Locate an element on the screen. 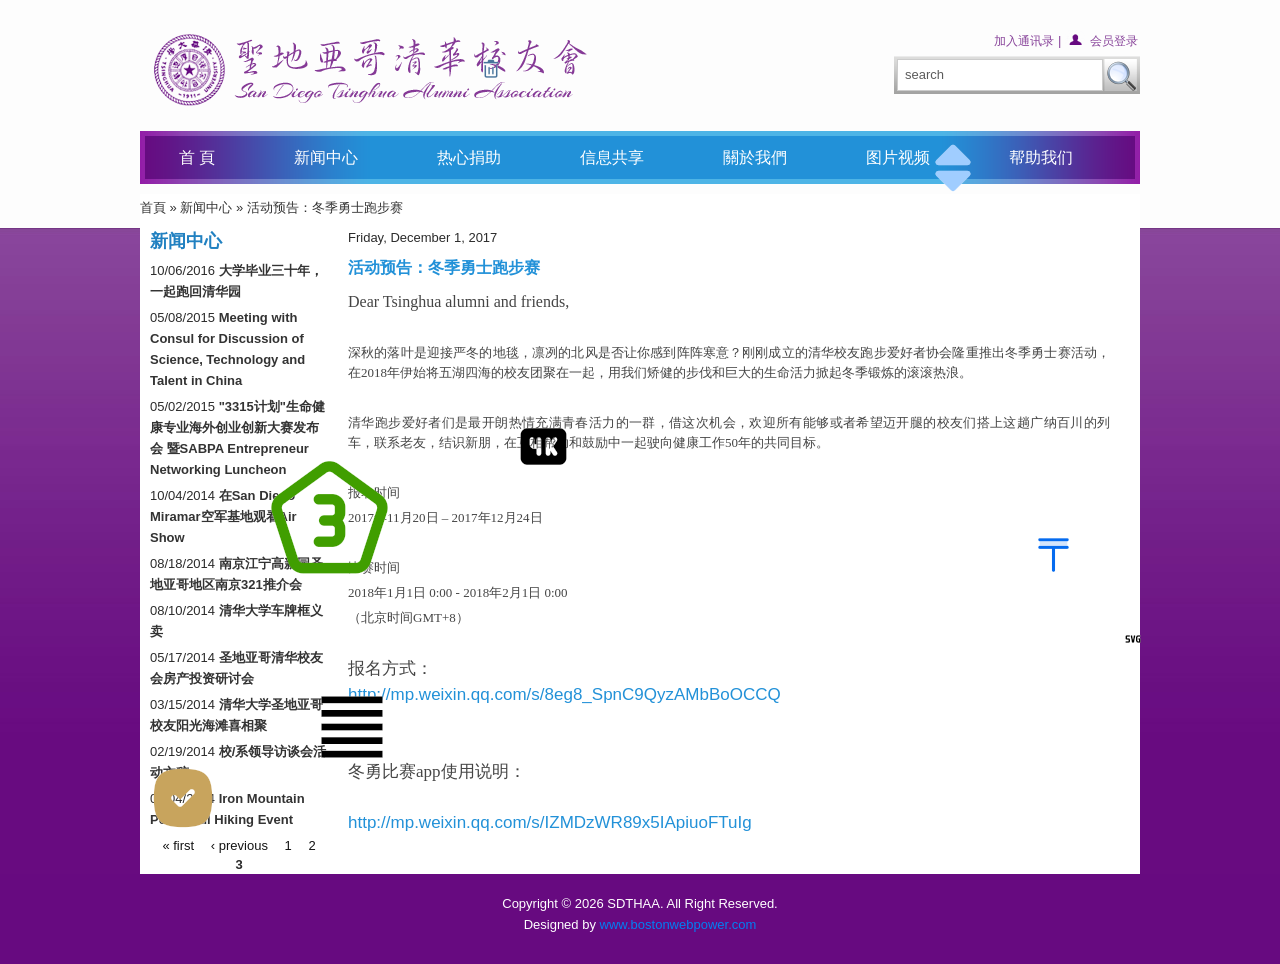 This screenshot has height=964, width=1280. mark task as complete is located at coordinates (183, 798).